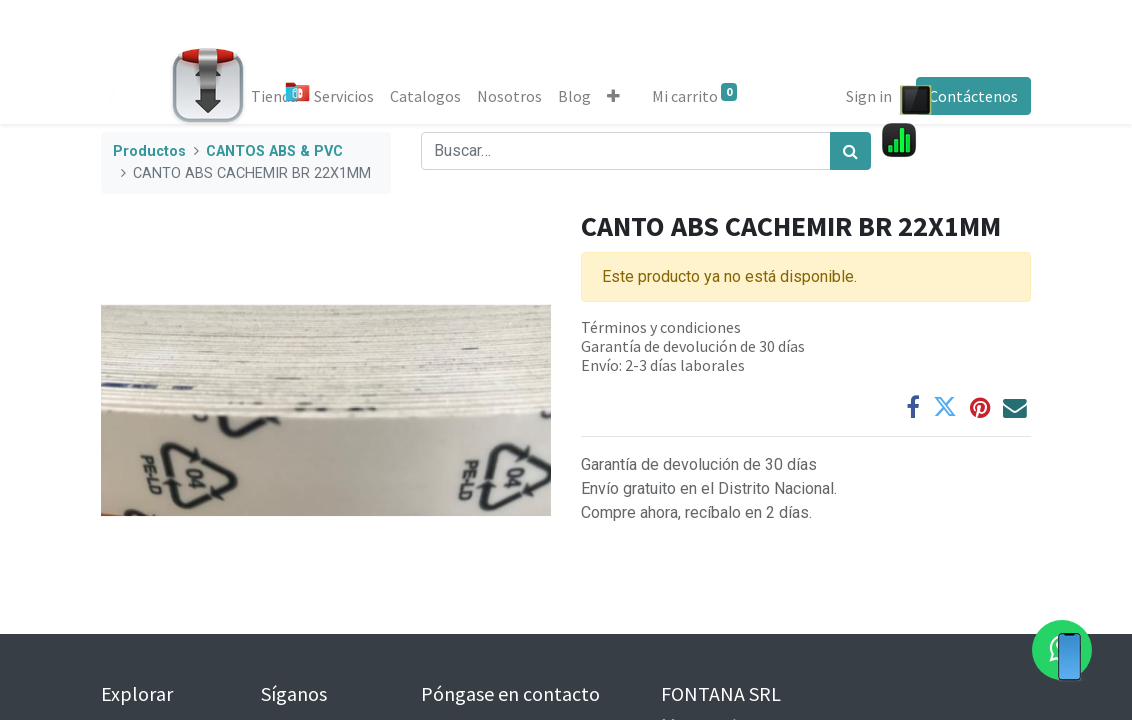  I want to click on open apple numbers spreadsheet app, so click(899, 140).